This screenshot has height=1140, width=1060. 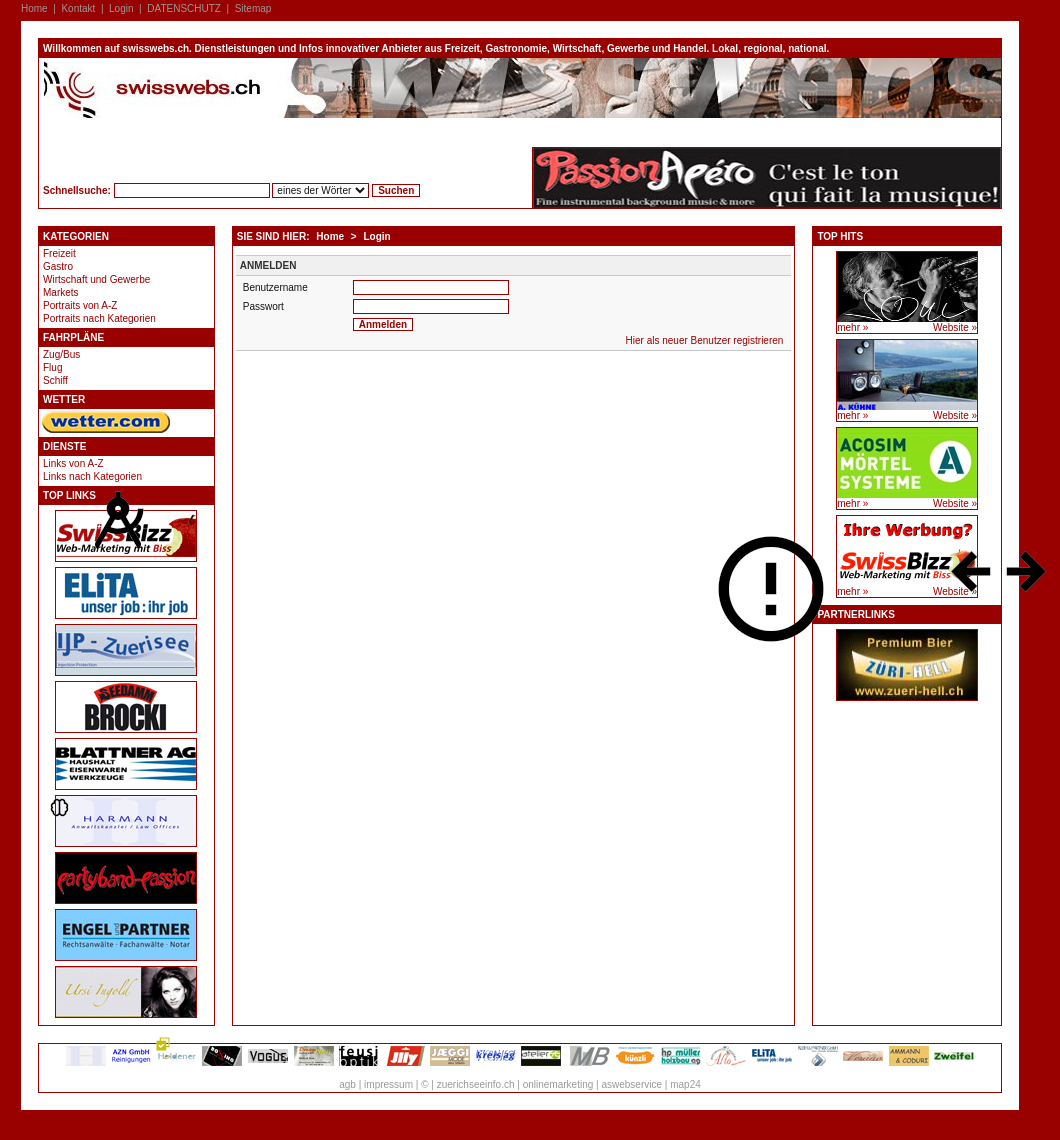 What do you see at coordinates (118, 520) in the screenshot?
I see `access precision drawing or design tools` at bounding box center [118, 520].